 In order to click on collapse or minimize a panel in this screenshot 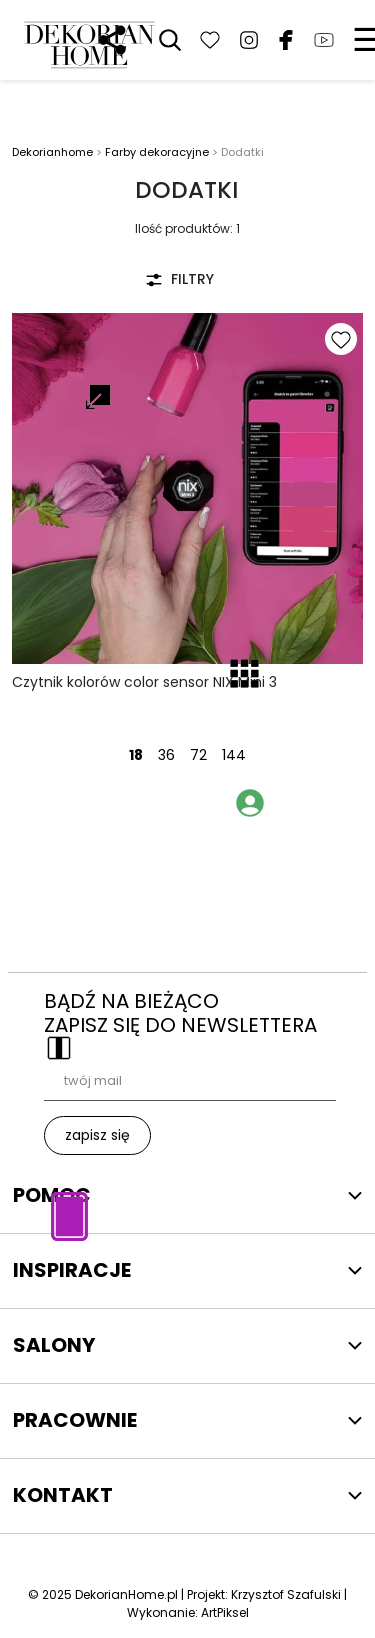, I will do `click(98, 397)`.